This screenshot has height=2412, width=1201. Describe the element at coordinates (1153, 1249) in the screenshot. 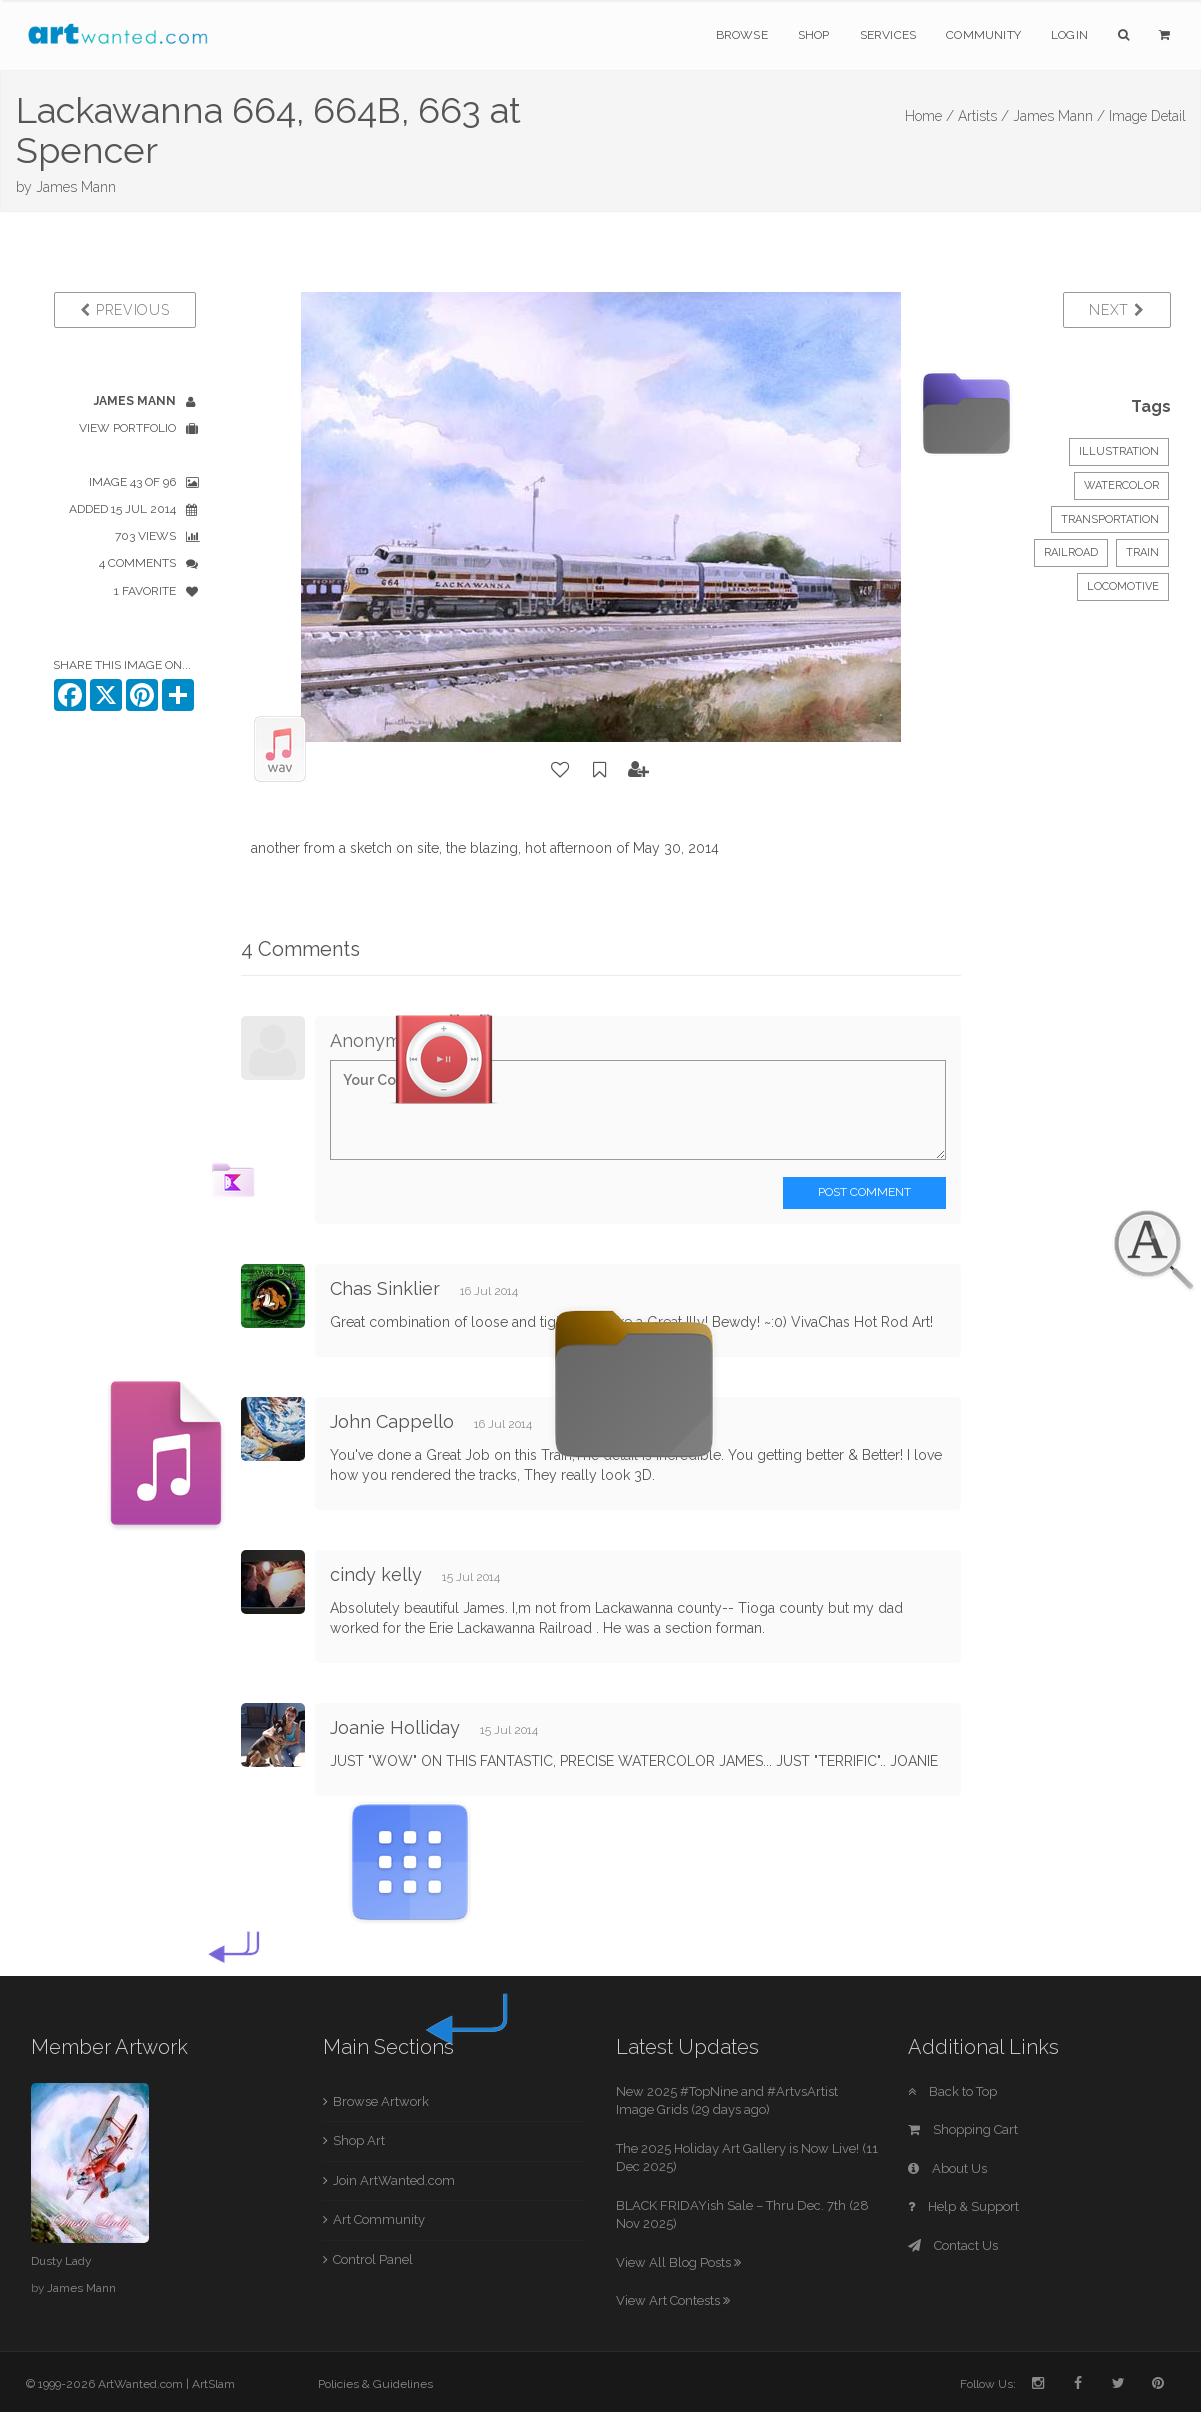

I see `search within emails or messages` at that location.